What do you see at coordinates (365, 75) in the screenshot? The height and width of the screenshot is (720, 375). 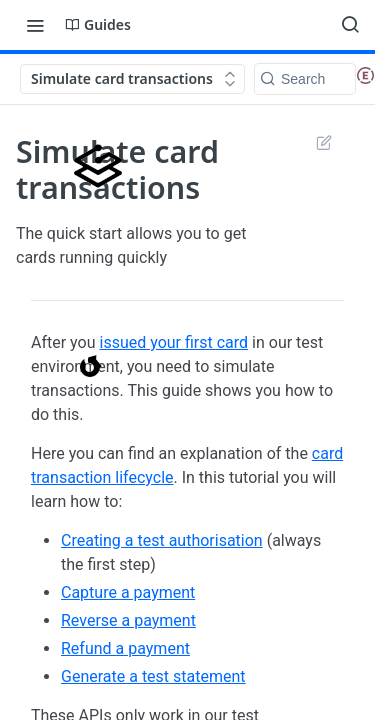 I see `open the Expensify app` at bounding box center [365, 75].